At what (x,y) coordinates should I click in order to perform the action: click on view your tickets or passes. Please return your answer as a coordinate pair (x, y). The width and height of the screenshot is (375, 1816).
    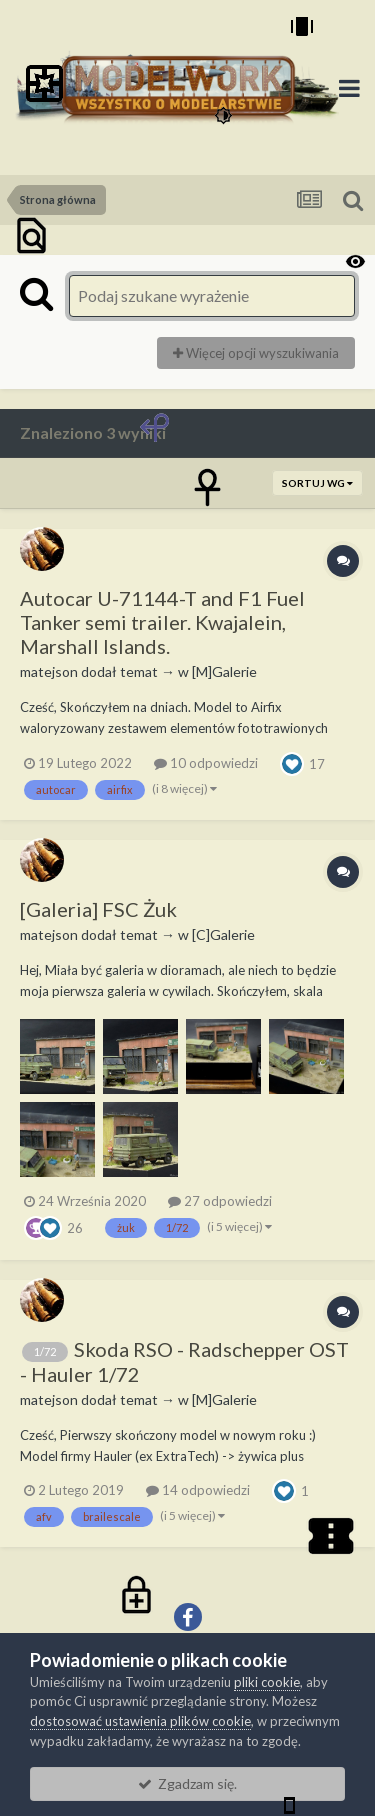
    Looking at the image, I should click on (331, 1536).